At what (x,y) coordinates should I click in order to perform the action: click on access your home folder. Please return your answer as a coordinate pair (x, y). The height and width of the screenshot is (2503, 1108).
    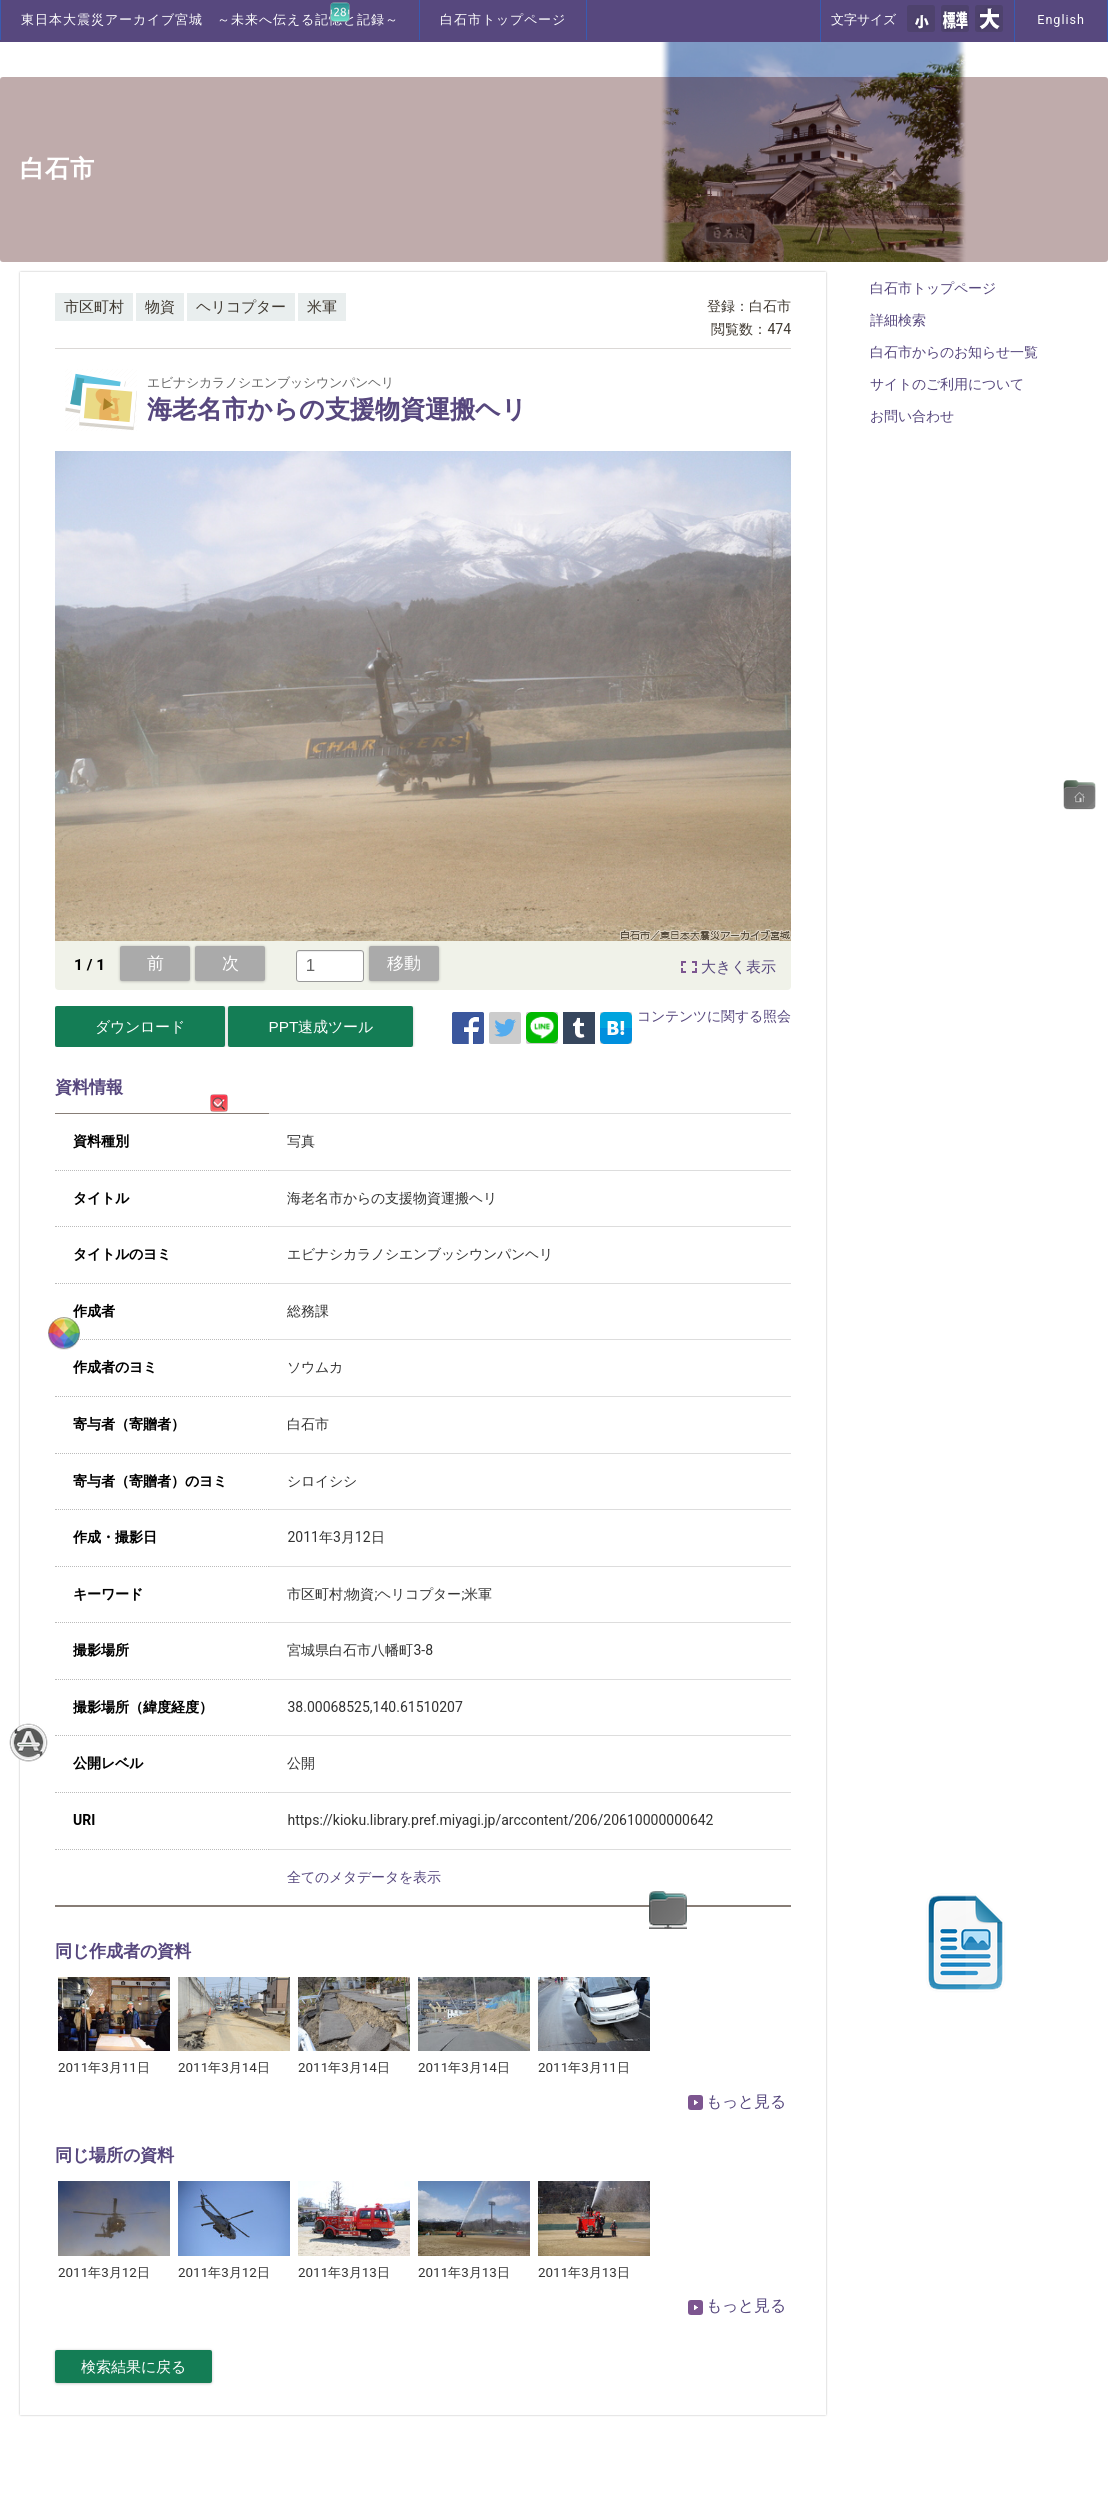
    Looking at the image, I should click on (1079, 794).